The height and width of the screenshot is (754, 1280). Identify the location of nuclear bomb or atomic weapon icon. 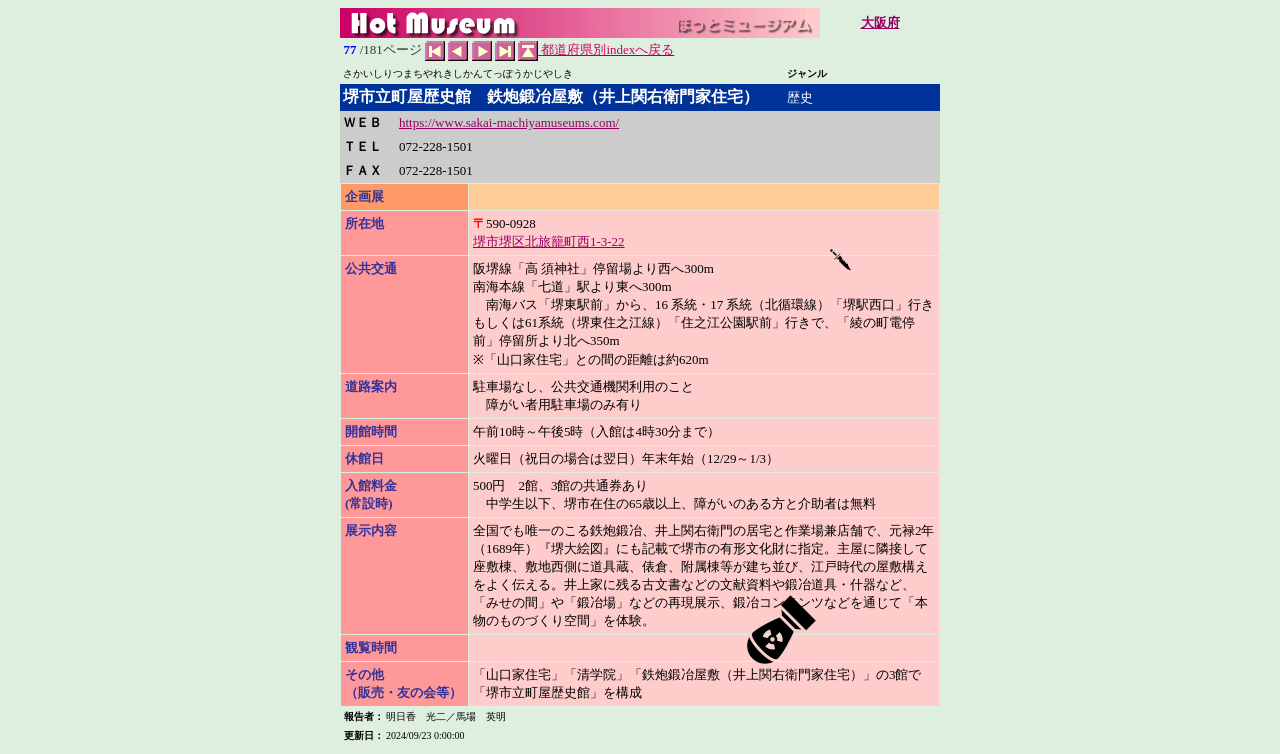
(781, 629).